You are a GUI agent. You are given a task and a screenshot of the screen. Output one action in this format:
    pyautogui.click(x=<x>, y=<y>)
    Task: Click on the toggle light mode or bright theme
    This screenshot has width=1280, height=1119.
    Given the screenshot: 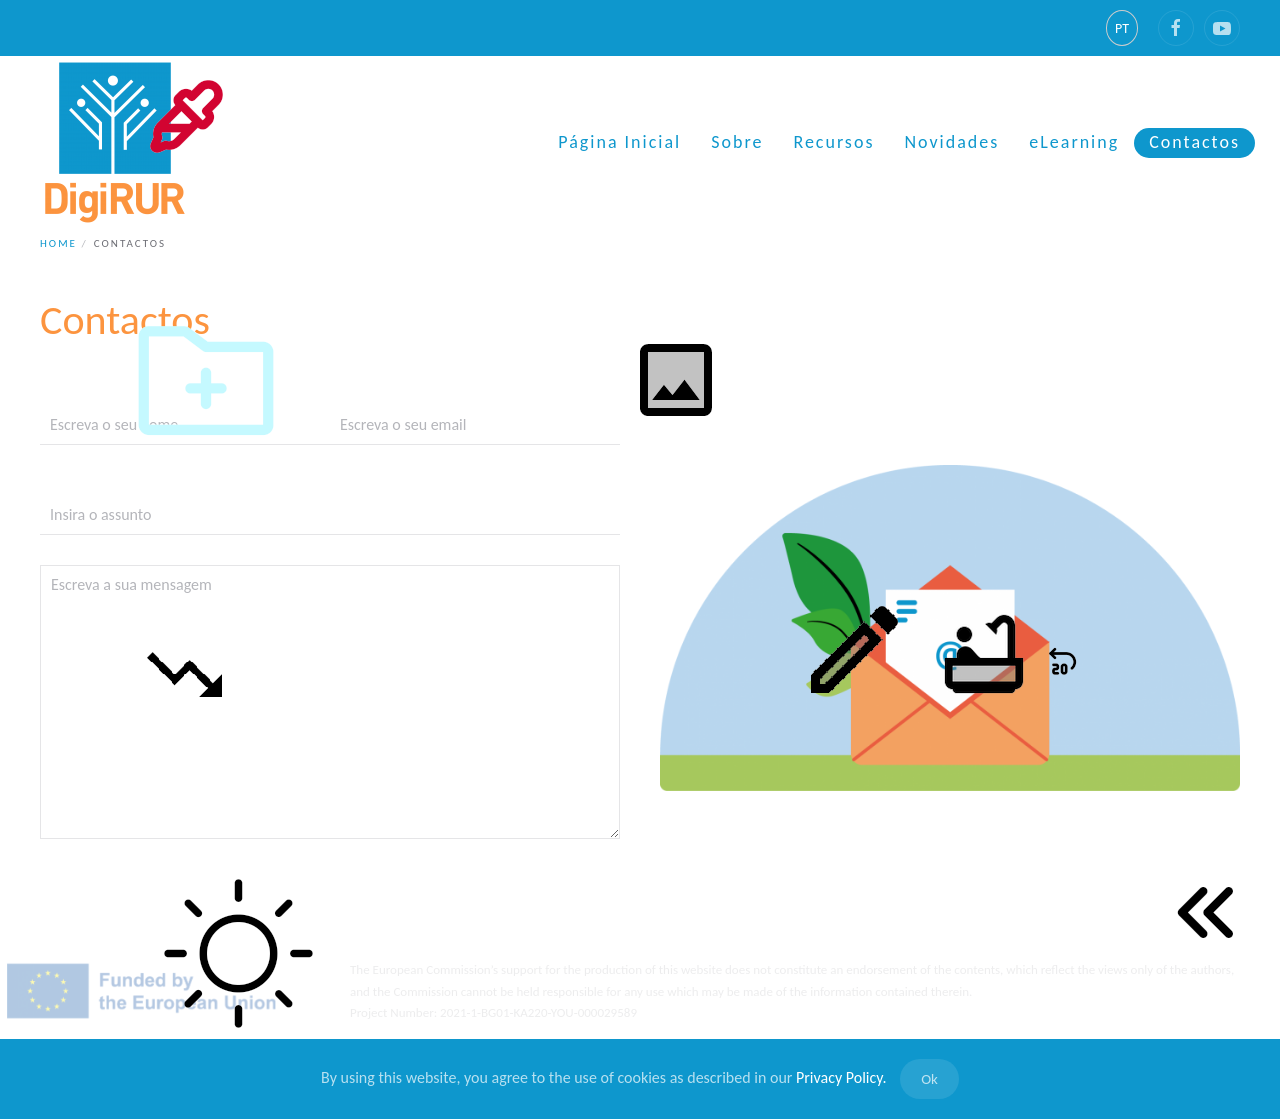 What is the action you would take?
    pyautogui.click(x=238, y=953)
    